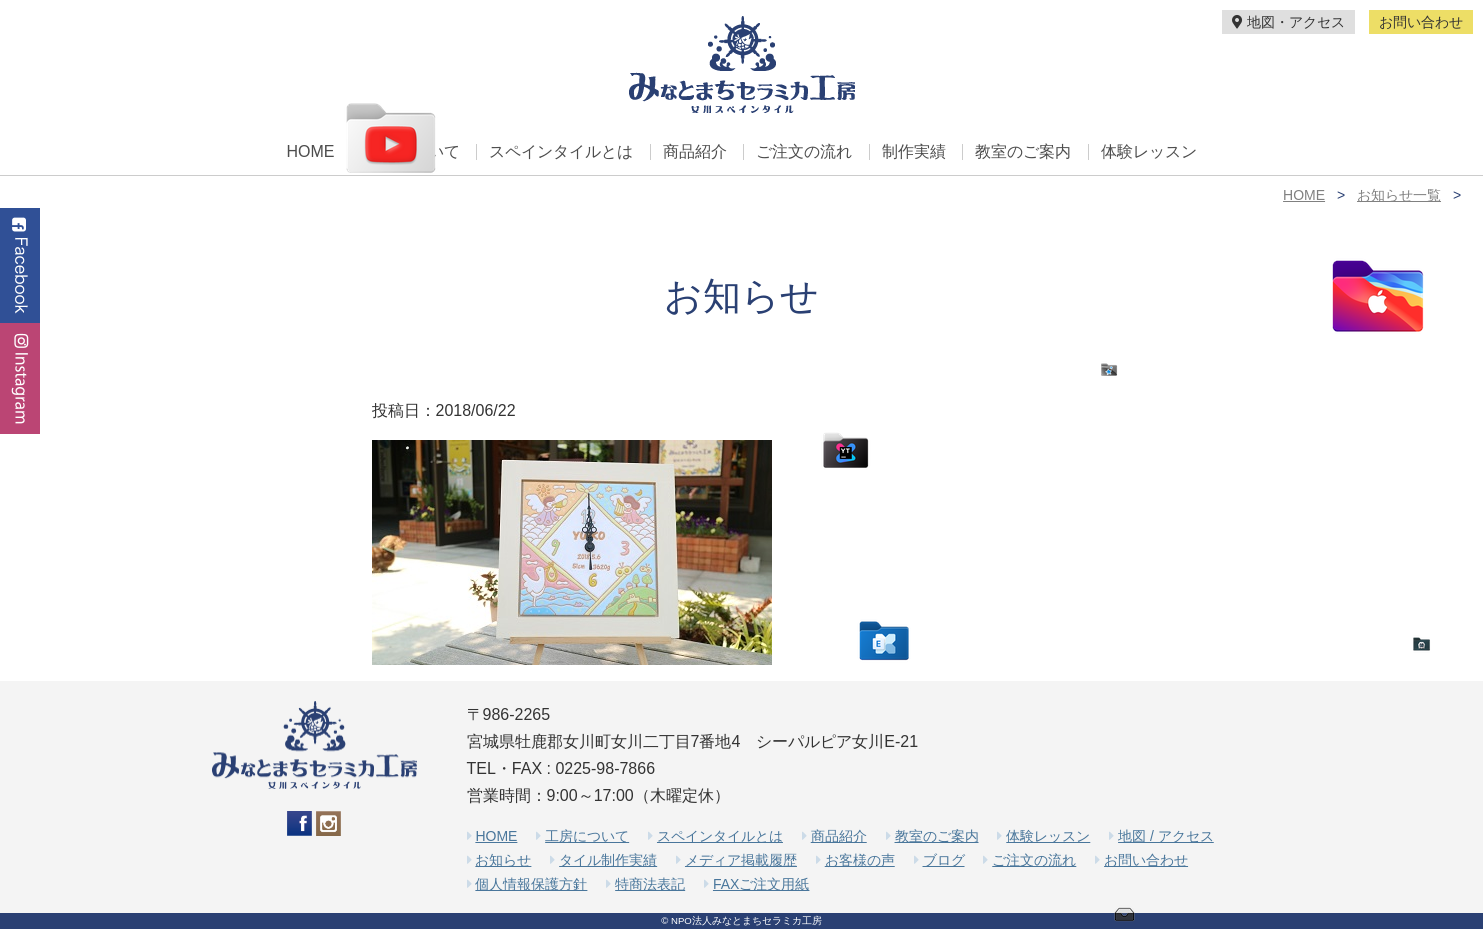  What do you see at coordinates (1124, 914) in the screenshot?
I see `view your inbox messages` at bounding box center [1124, 914].